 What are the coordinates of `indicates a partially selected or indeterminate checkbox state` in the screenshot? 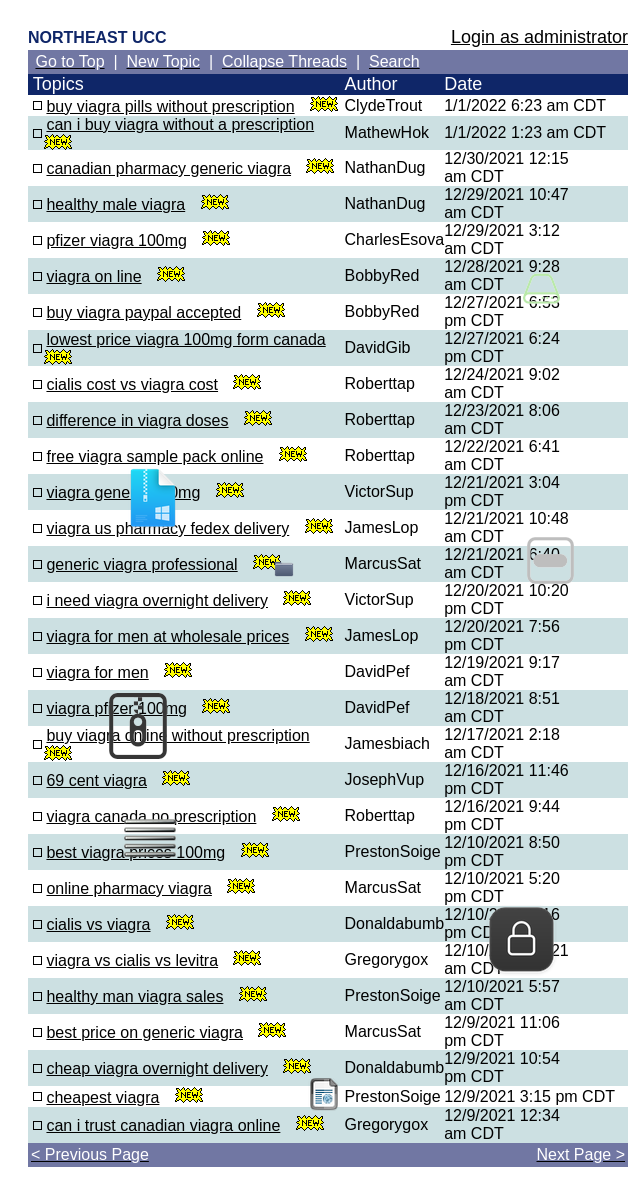 It's located at (550, 560).